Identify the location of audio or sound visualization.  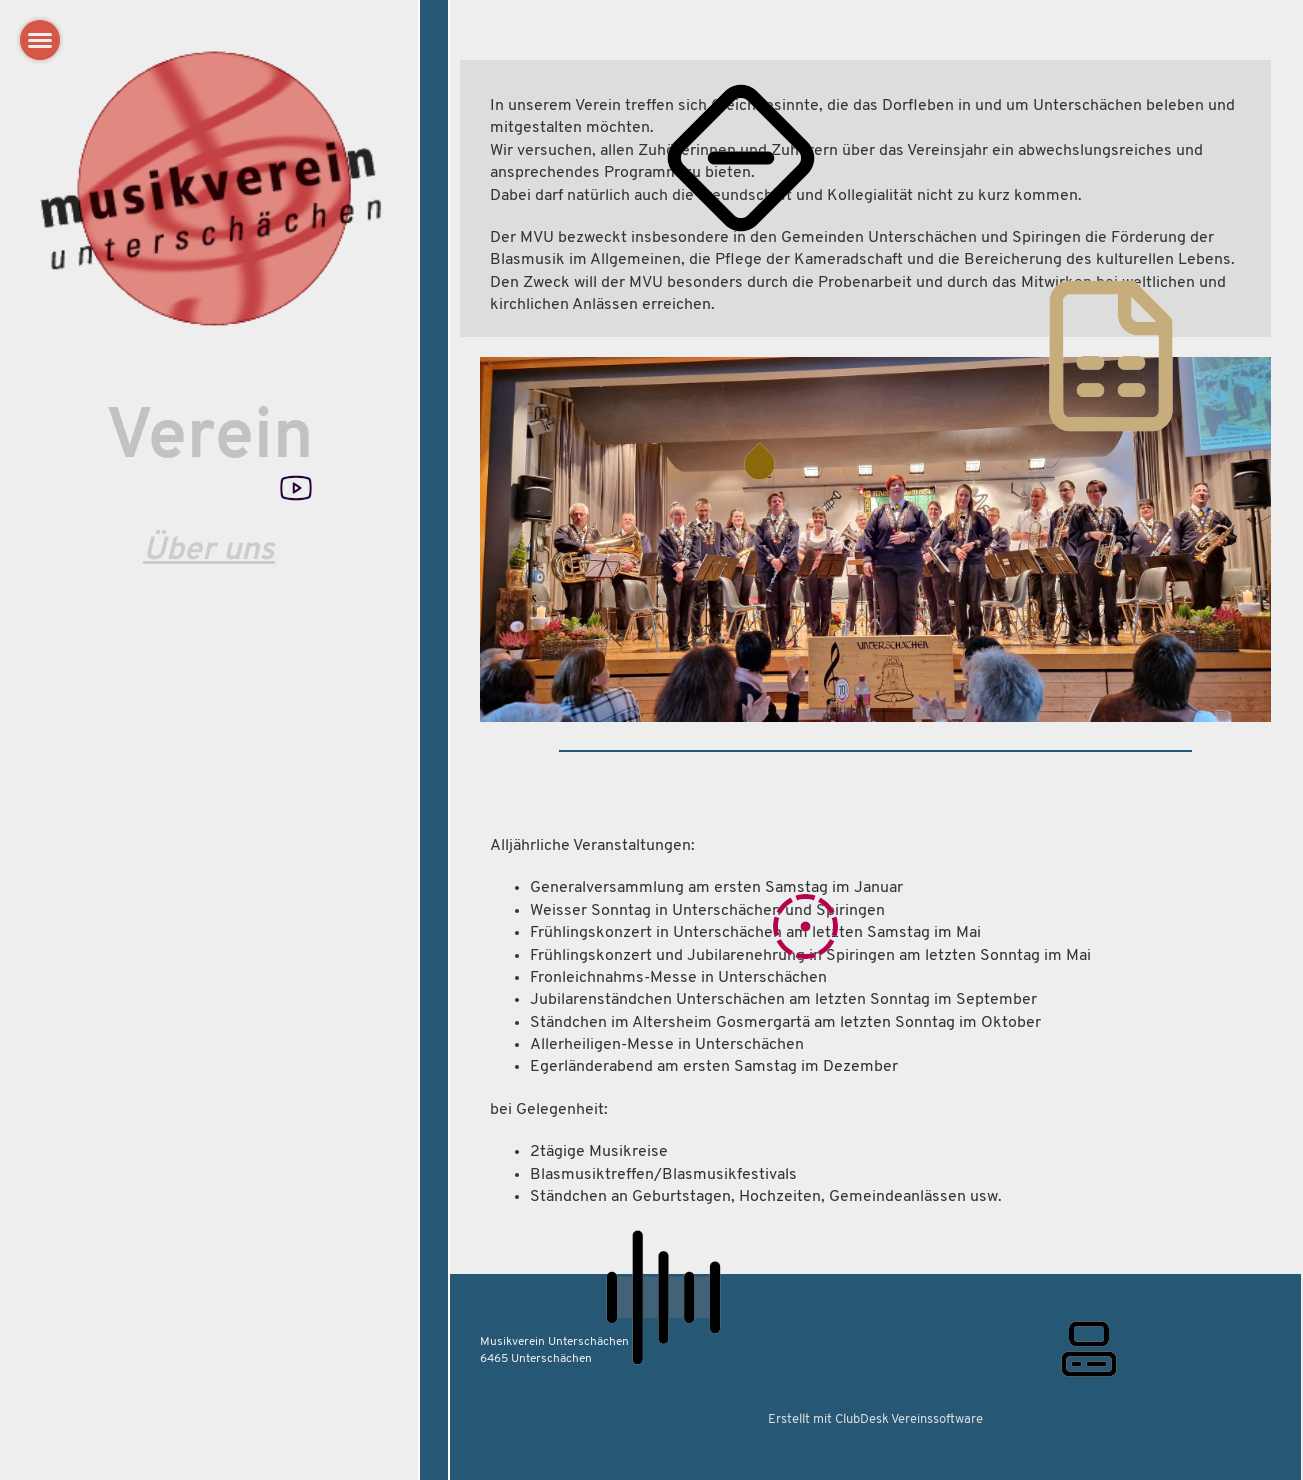
(663, 1297).